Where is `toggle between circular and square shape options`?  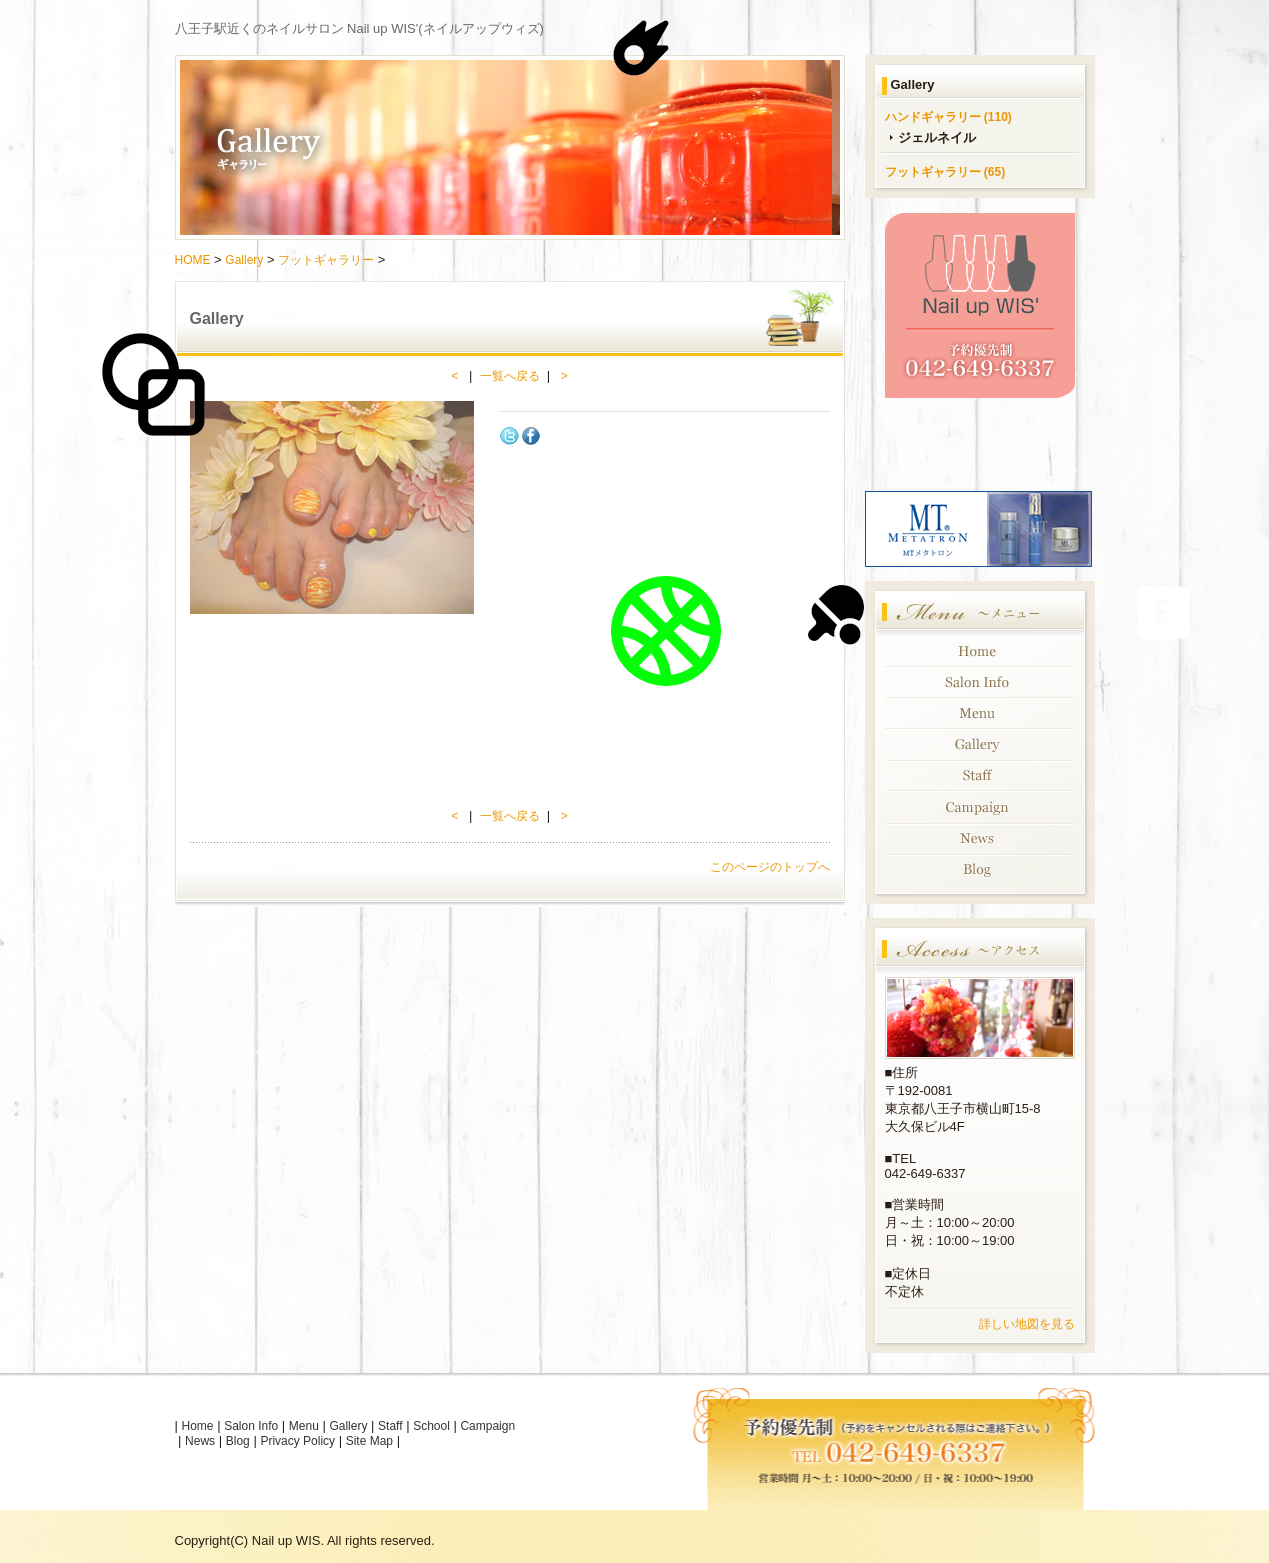
toggle between circular and square shape options is located at coordinates (153, 384).